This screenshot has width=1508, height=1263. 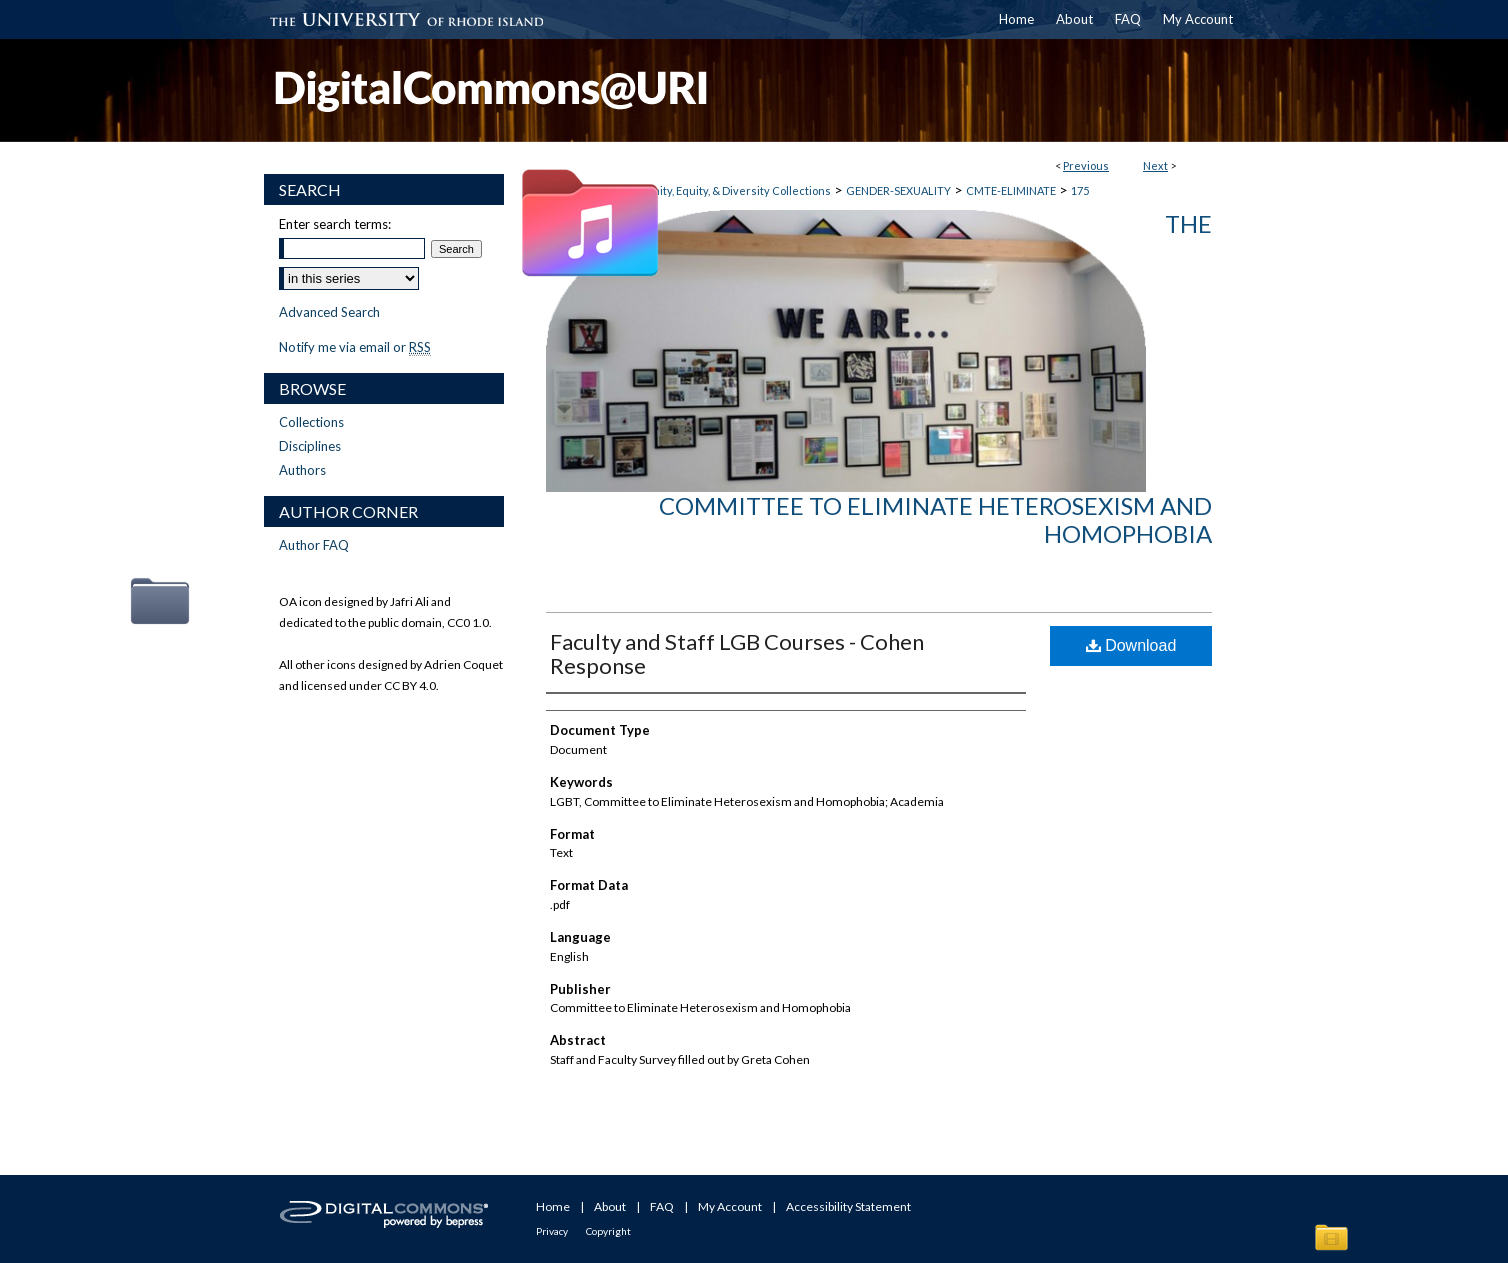 I want to click on open your videos folder, so click(x=1331, y=1237).